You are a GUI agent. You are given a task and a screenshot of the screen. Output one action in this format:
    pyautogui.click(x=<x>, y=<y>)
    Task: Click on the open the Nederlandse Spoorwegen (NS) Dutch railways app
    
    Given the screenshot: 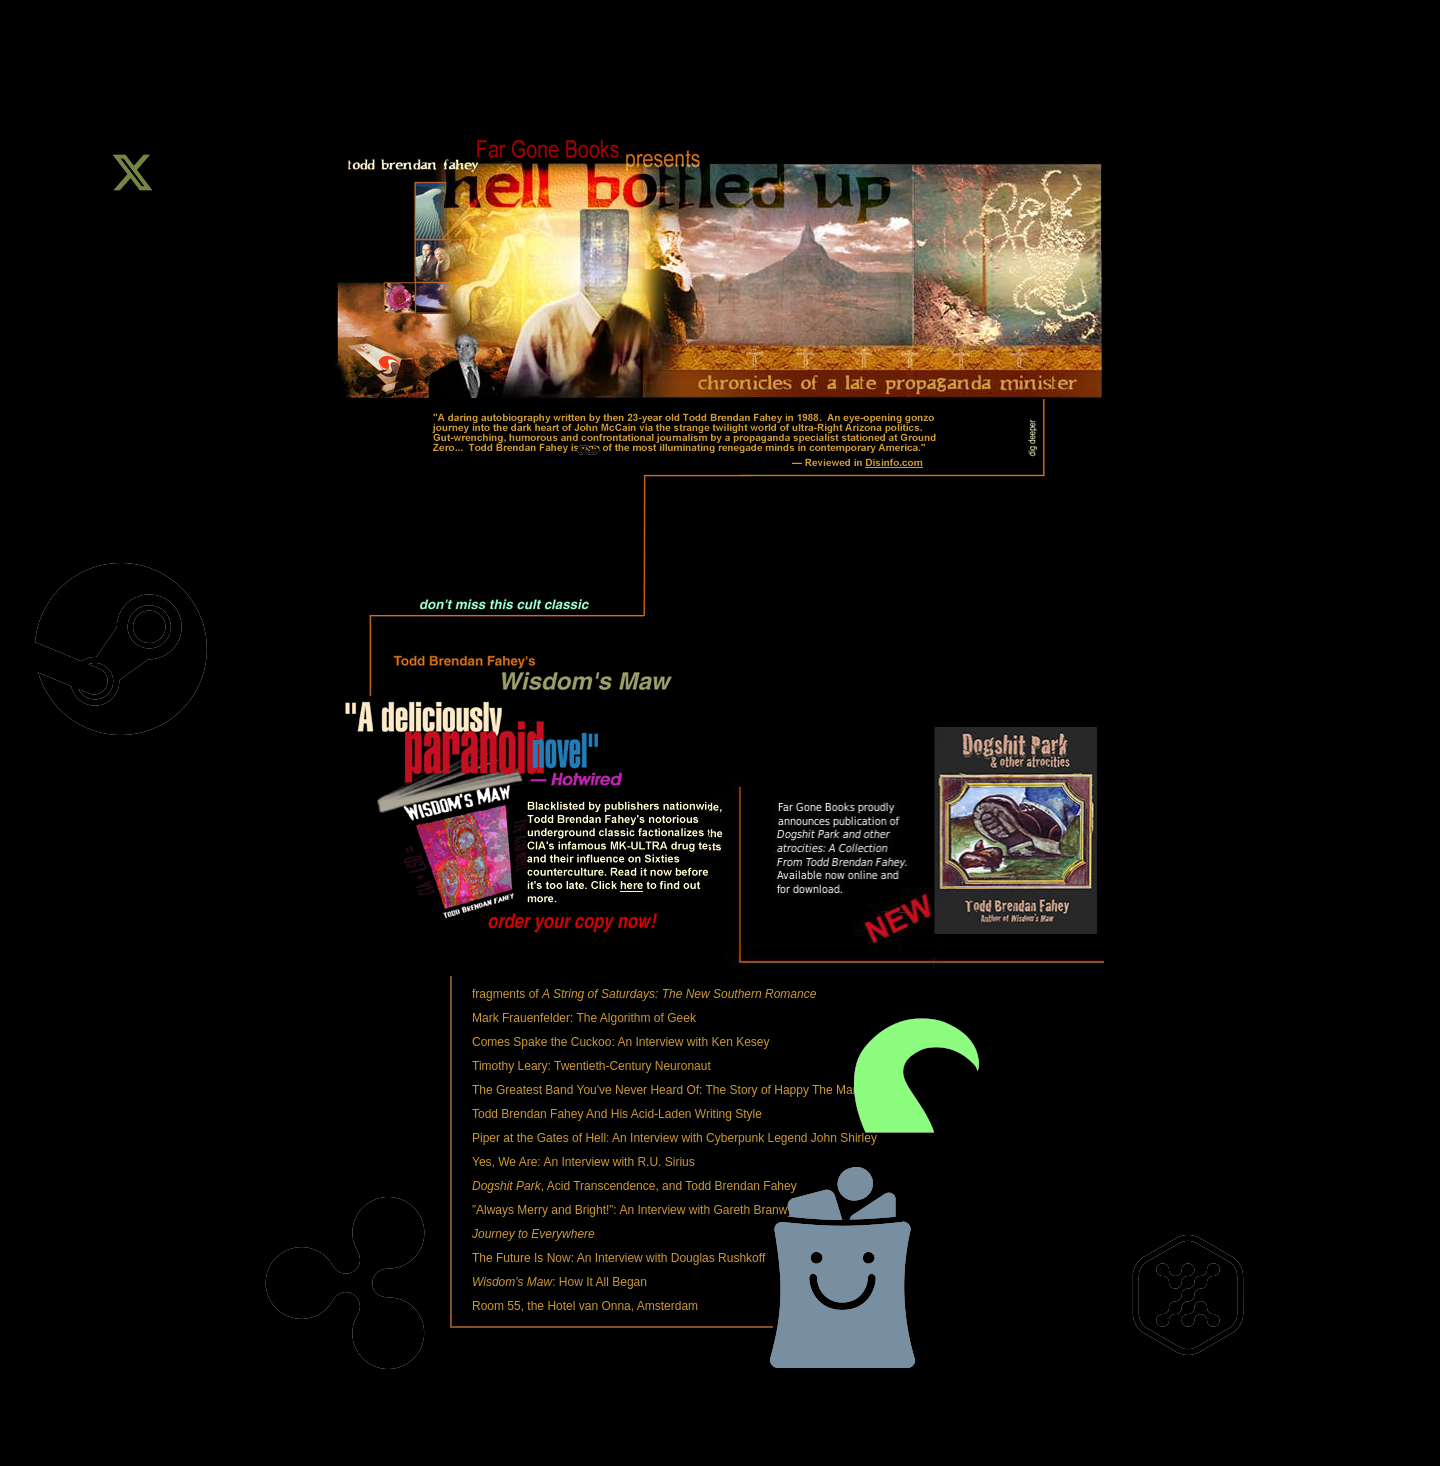 What is the action you would take?
    pyautogui.click(x=588, y=450)
    